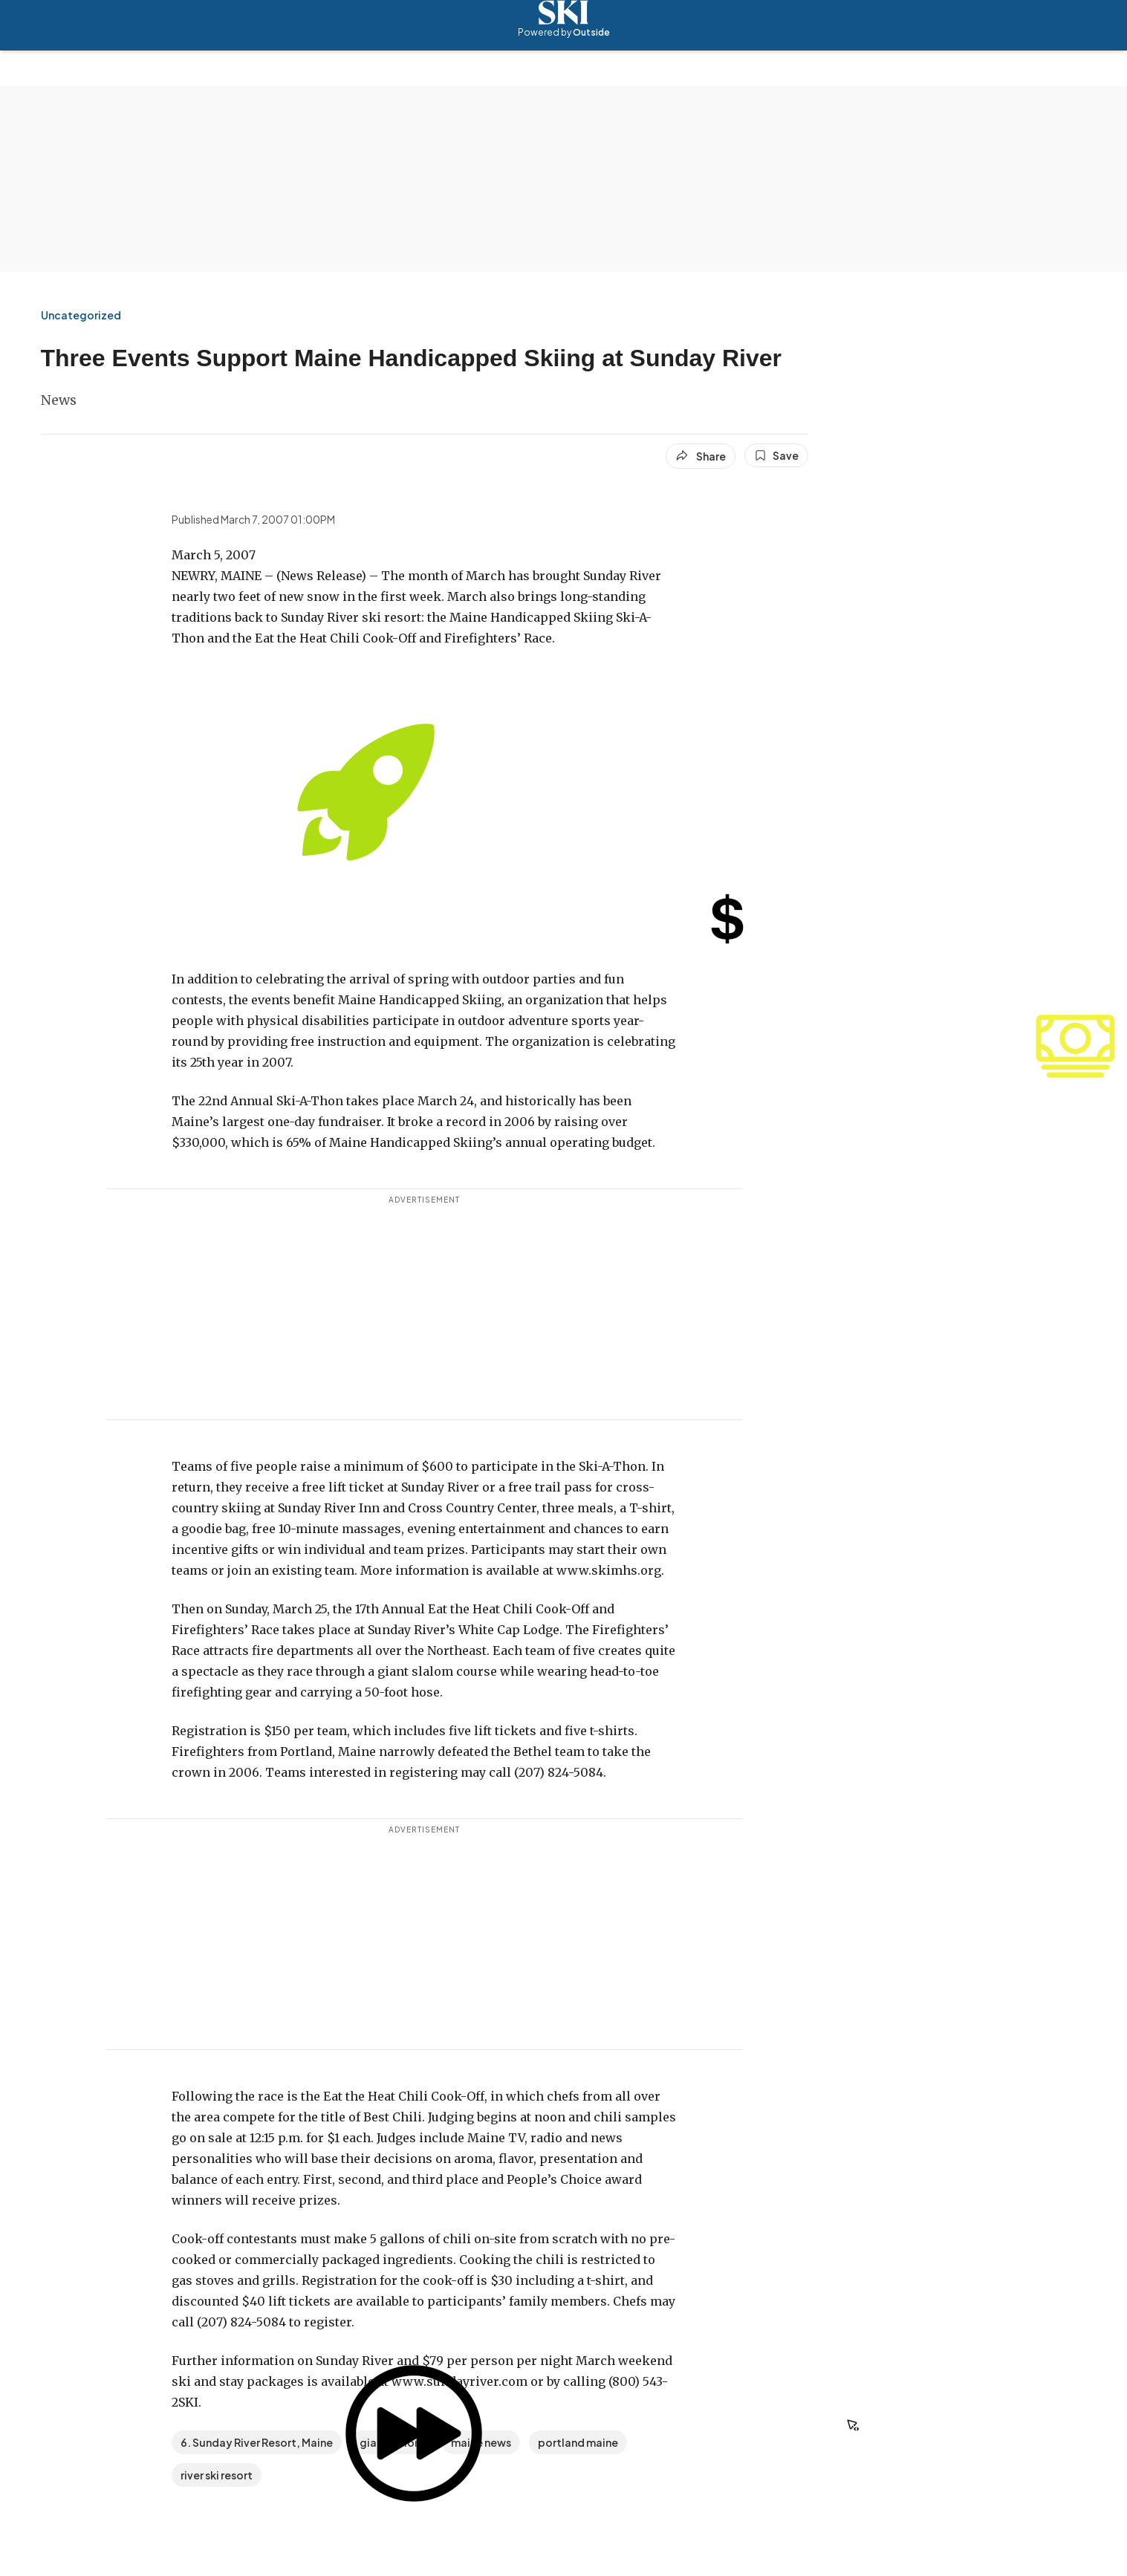 This screenshot has height=2576, width=1127. What do you see at coordinates (414, 2433) in the screenshot?
I see `skip forward or fast-forward media playback` at bounding box center [414, 2433].